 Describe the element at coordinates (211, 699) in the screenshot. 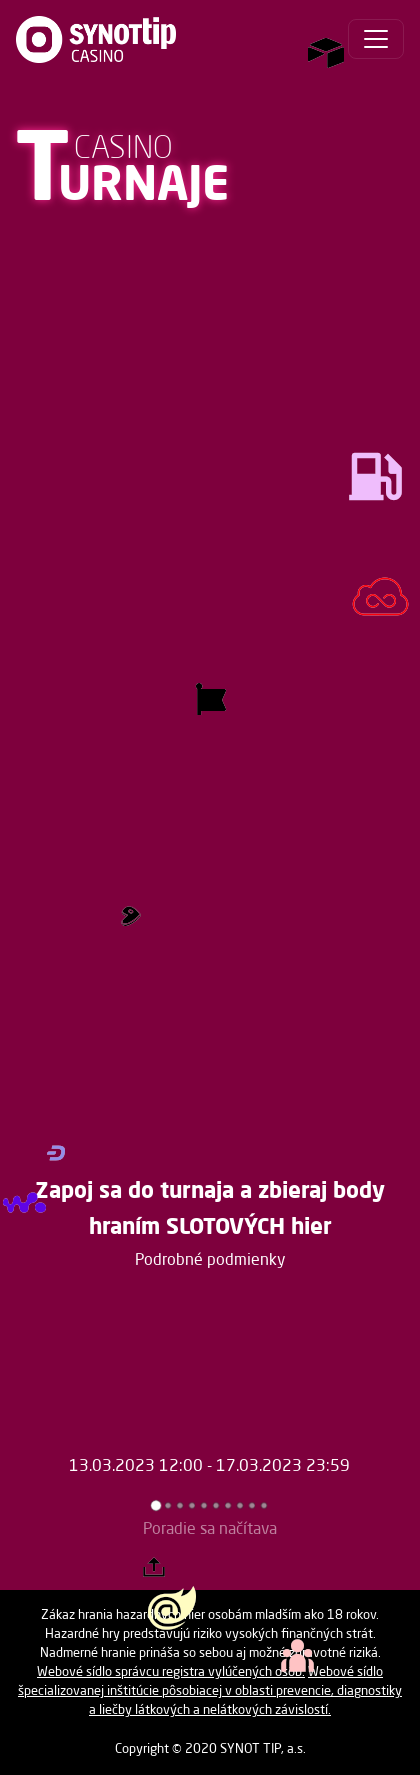

I see `font awesome brand logo` at that location.